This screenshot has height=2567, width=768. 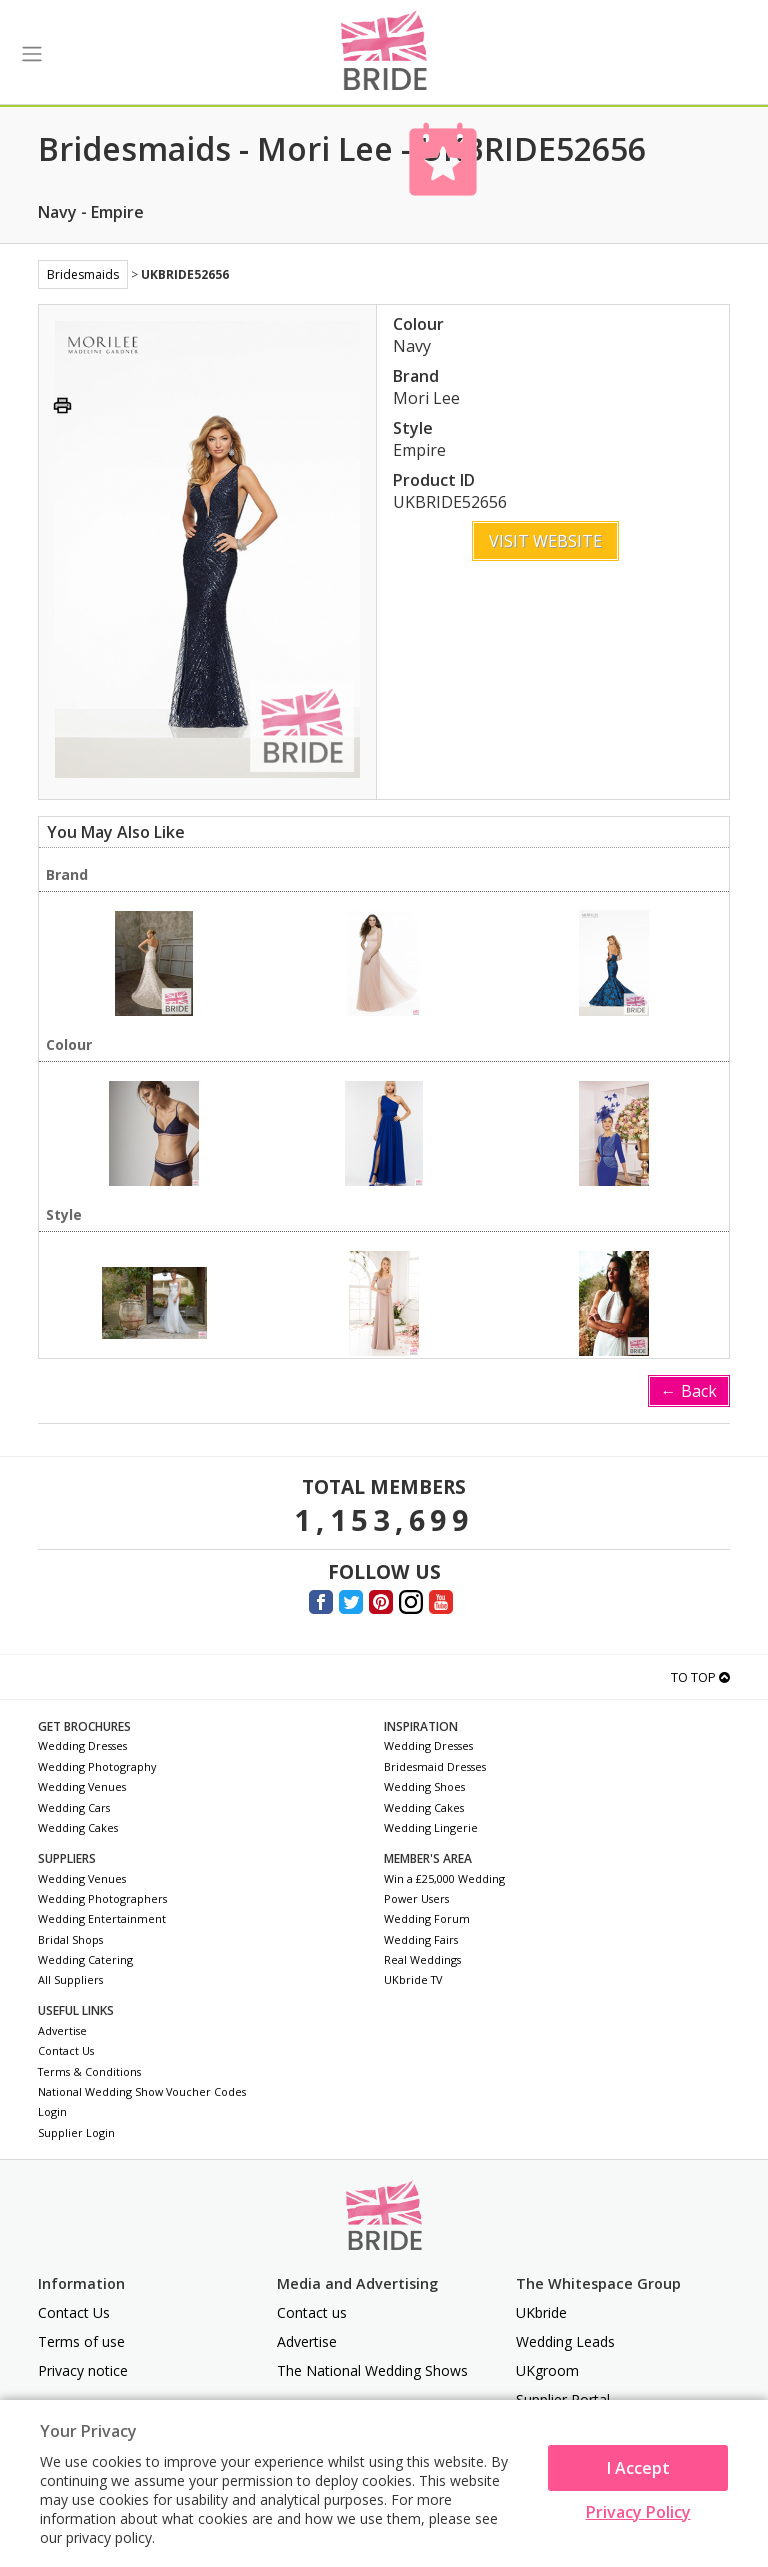 What do you see at coordinates (62, 405) in the screenshot?
I see `print the current document or page` at bounding box center [62, 405].